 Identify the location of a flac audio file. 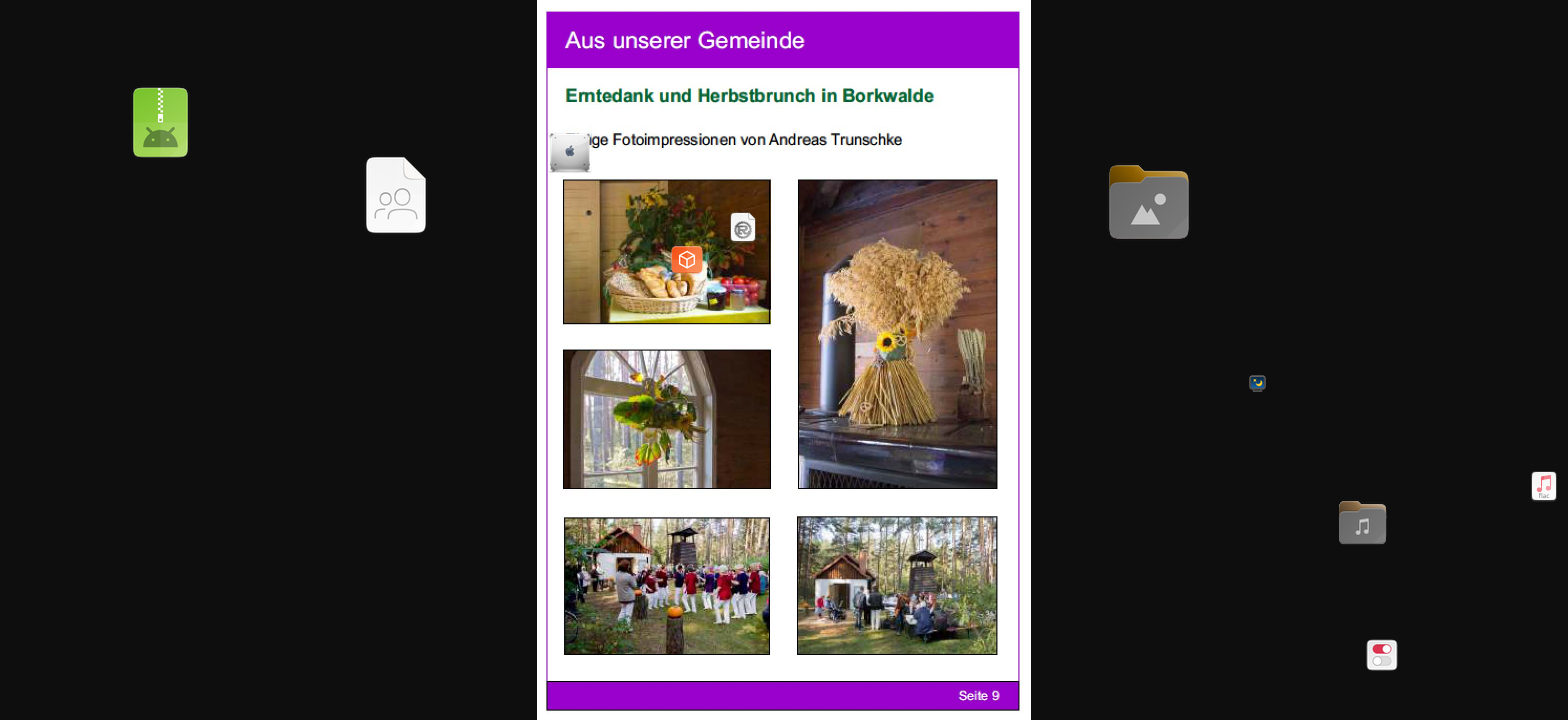
(1544, 486).